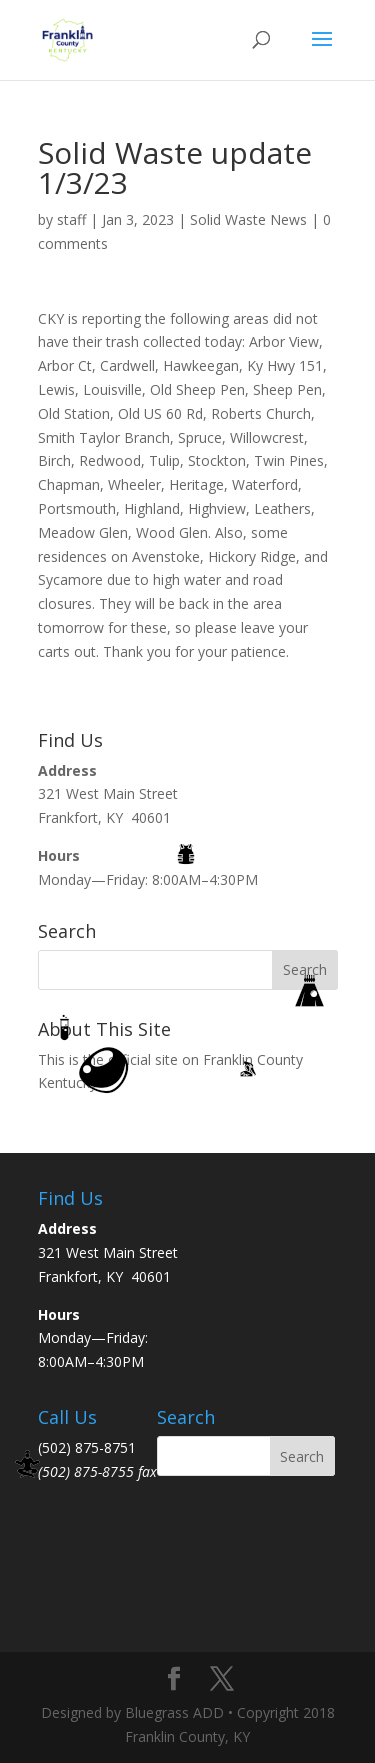 Image resolution: width=375 pixels, height=1763 pixels. What do you see at coordinates (103, 1070) in the screenshot?
I see `hatch or incubate a creature in gameplay` at bounding box center [103, 1070].